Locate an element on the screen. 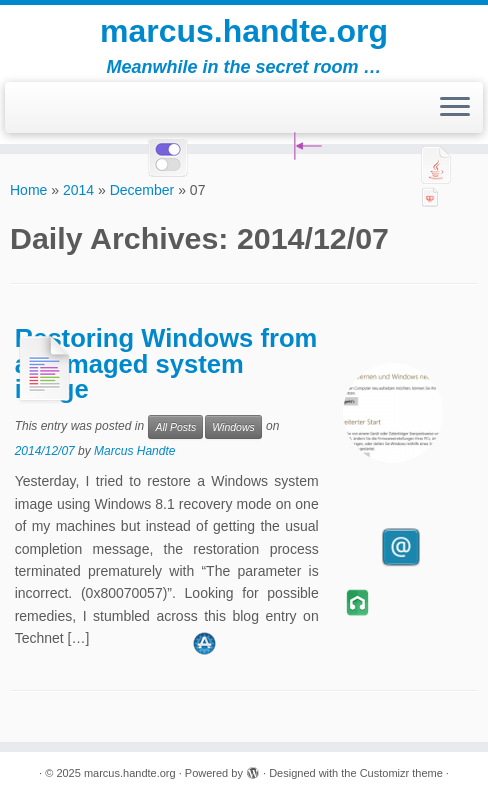  a script or code file is located at coordinates (44, 369).